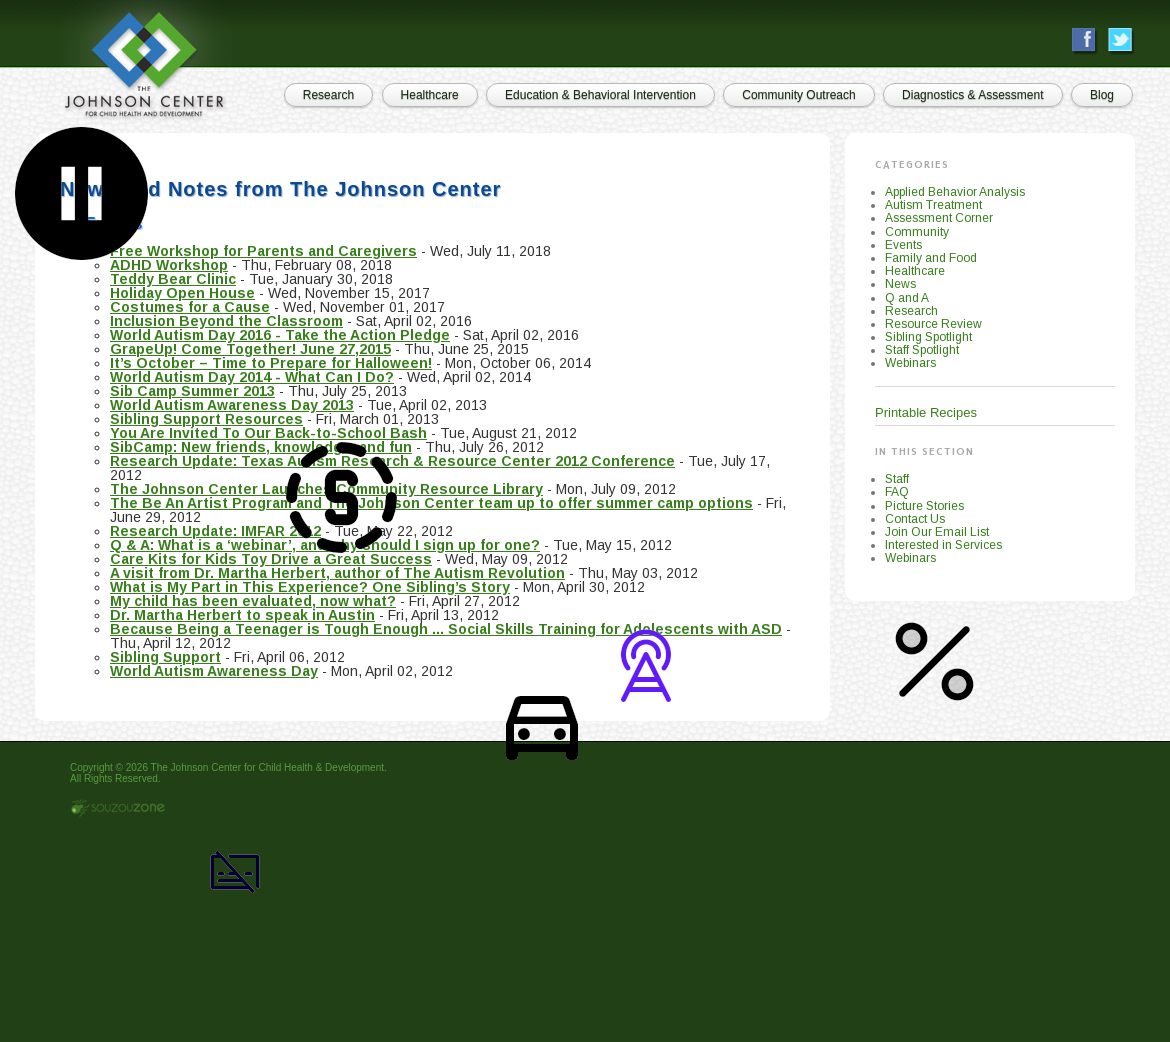 This screenshot has width=1170, height=1042. What do you see at coordinates (235, 872) in the screenshot?
I see `disable subtitles or closed captions` at bounding box center [235, 872].